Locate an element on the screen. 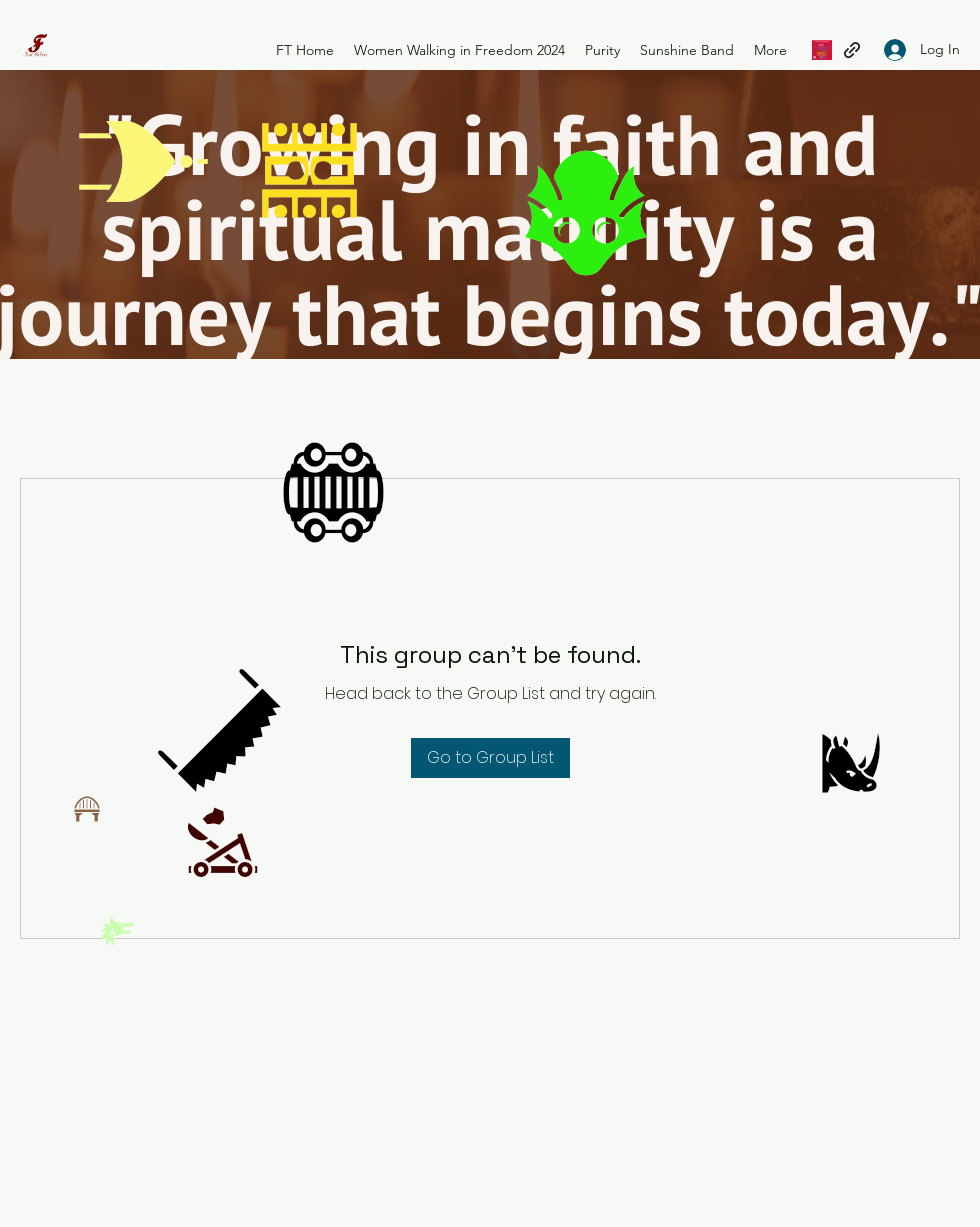 The height and width of the screenshot is (1227, 980). select rhinoceros or rhino character is located at coordinates (853, 762).